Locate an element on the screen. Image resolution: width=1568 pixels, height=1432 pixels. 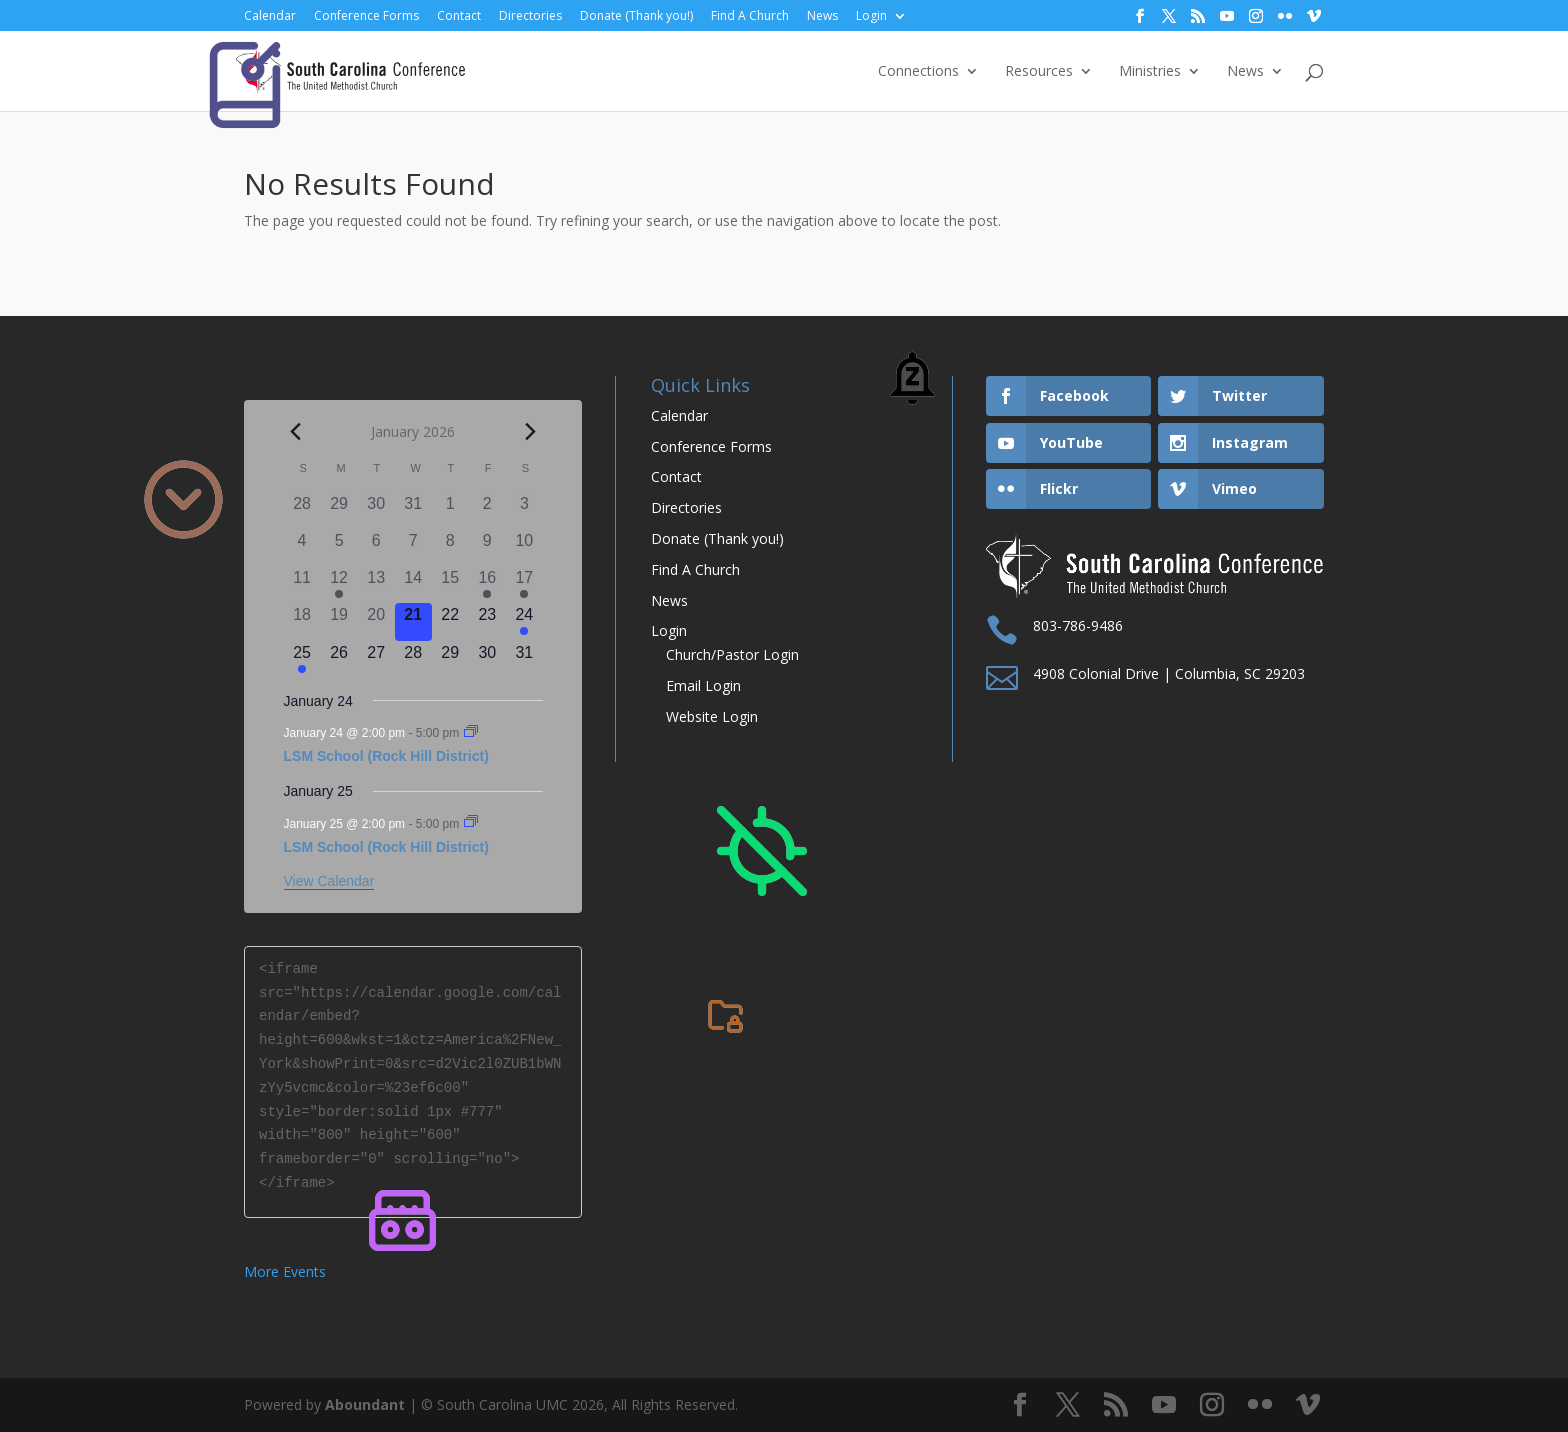
expand to show more content is located at coordinates (183, 499).